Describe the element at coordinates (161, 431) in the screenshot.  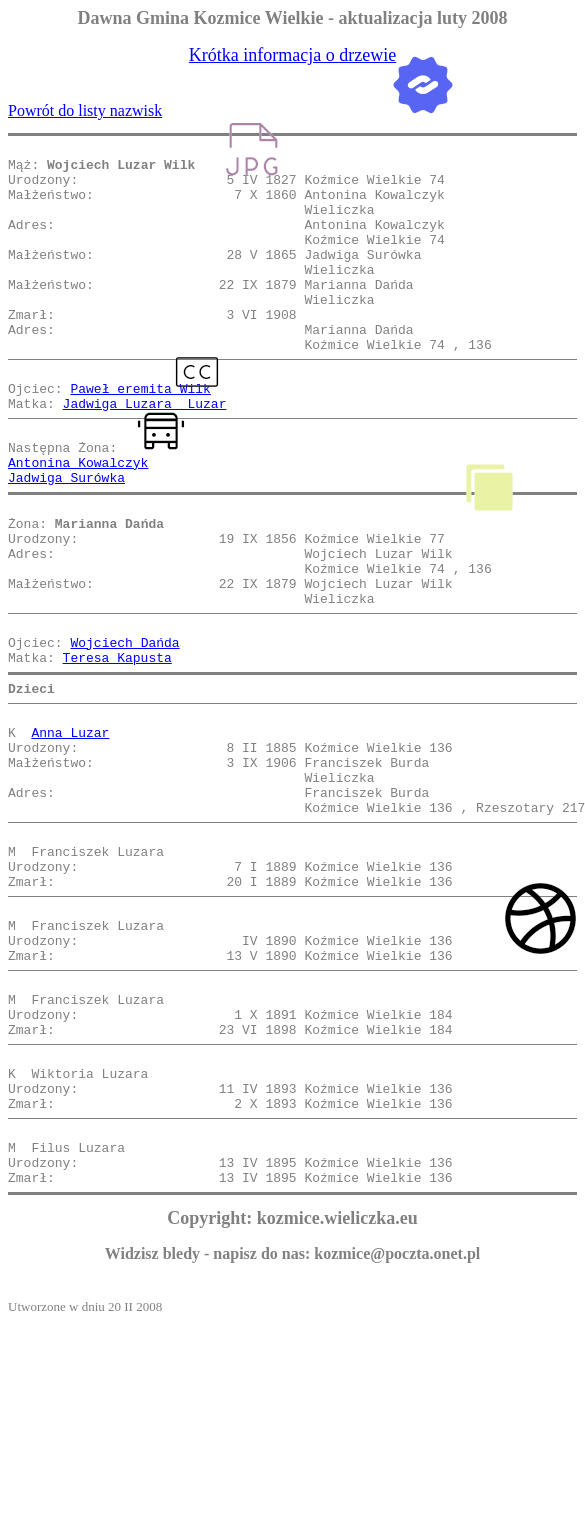
I see `view bus routes or schedules` at that location.